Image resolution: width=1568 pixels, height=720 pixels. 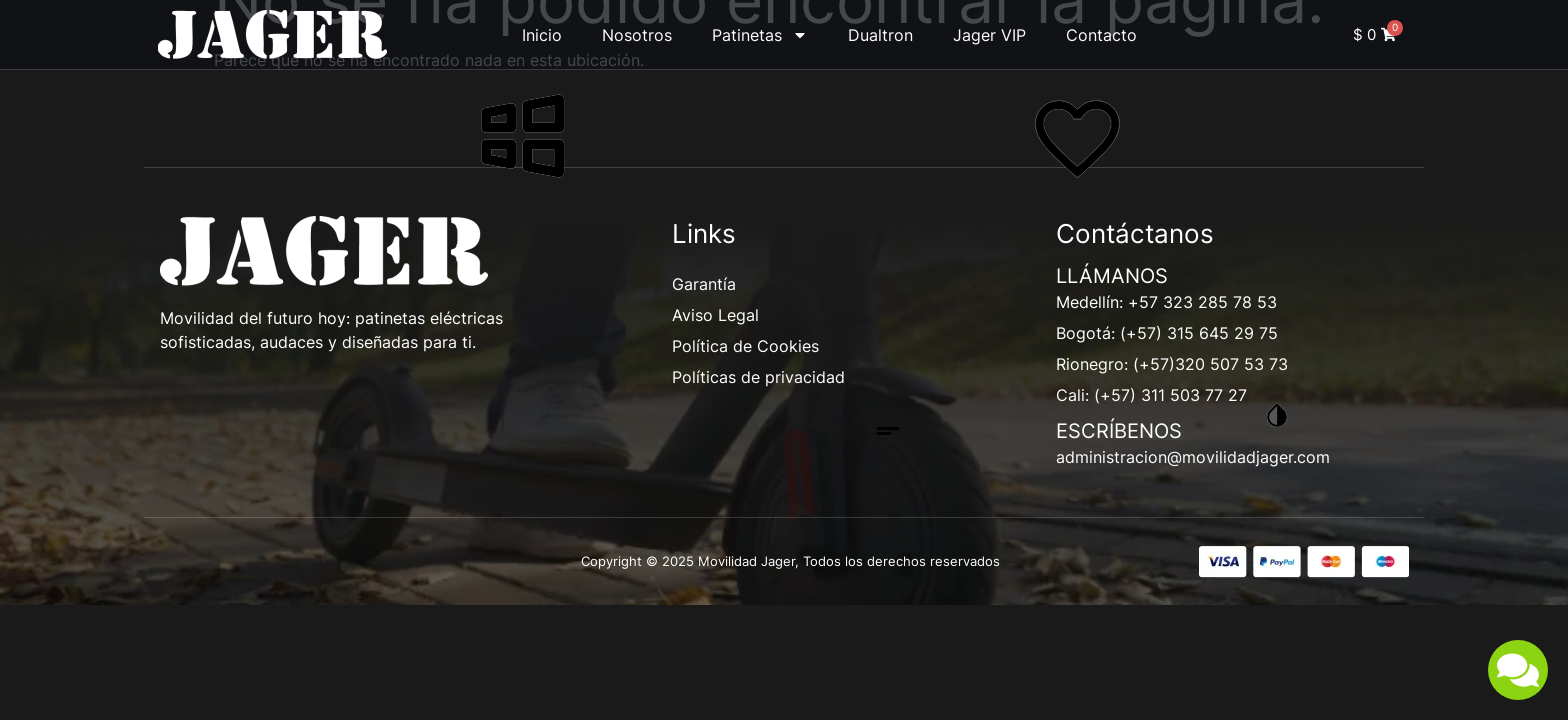 What do you see at coordinates (888, 431) in the screenshot?
I see `enter a short text response` at bounding box center [888, 431].